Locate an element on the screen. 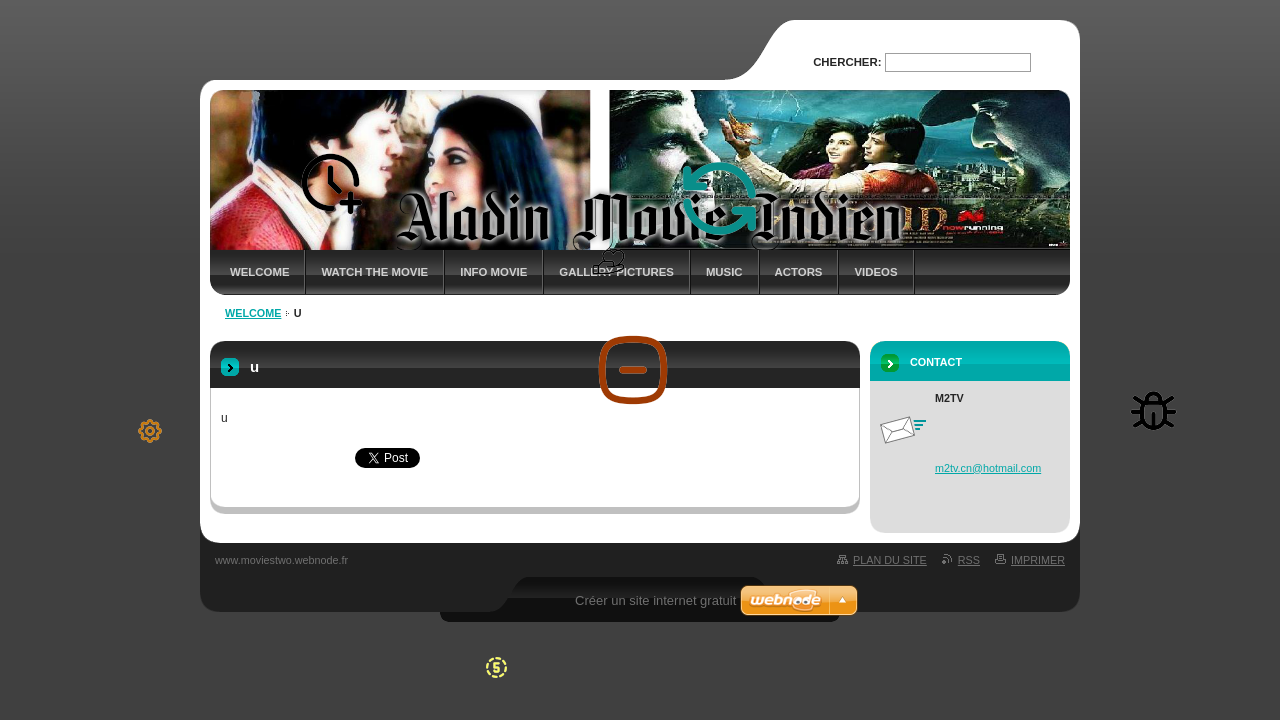  add a new timer or alarm is located at coordinates (330, 182).